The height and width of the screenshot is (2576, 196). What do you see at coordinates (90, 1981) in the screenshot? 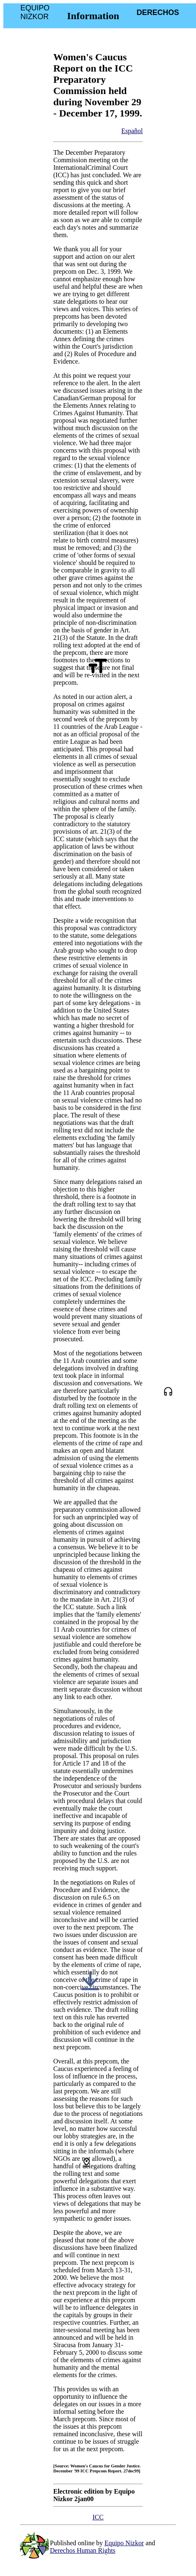
I see `download a file or content` at bounding box center [90, 1981].